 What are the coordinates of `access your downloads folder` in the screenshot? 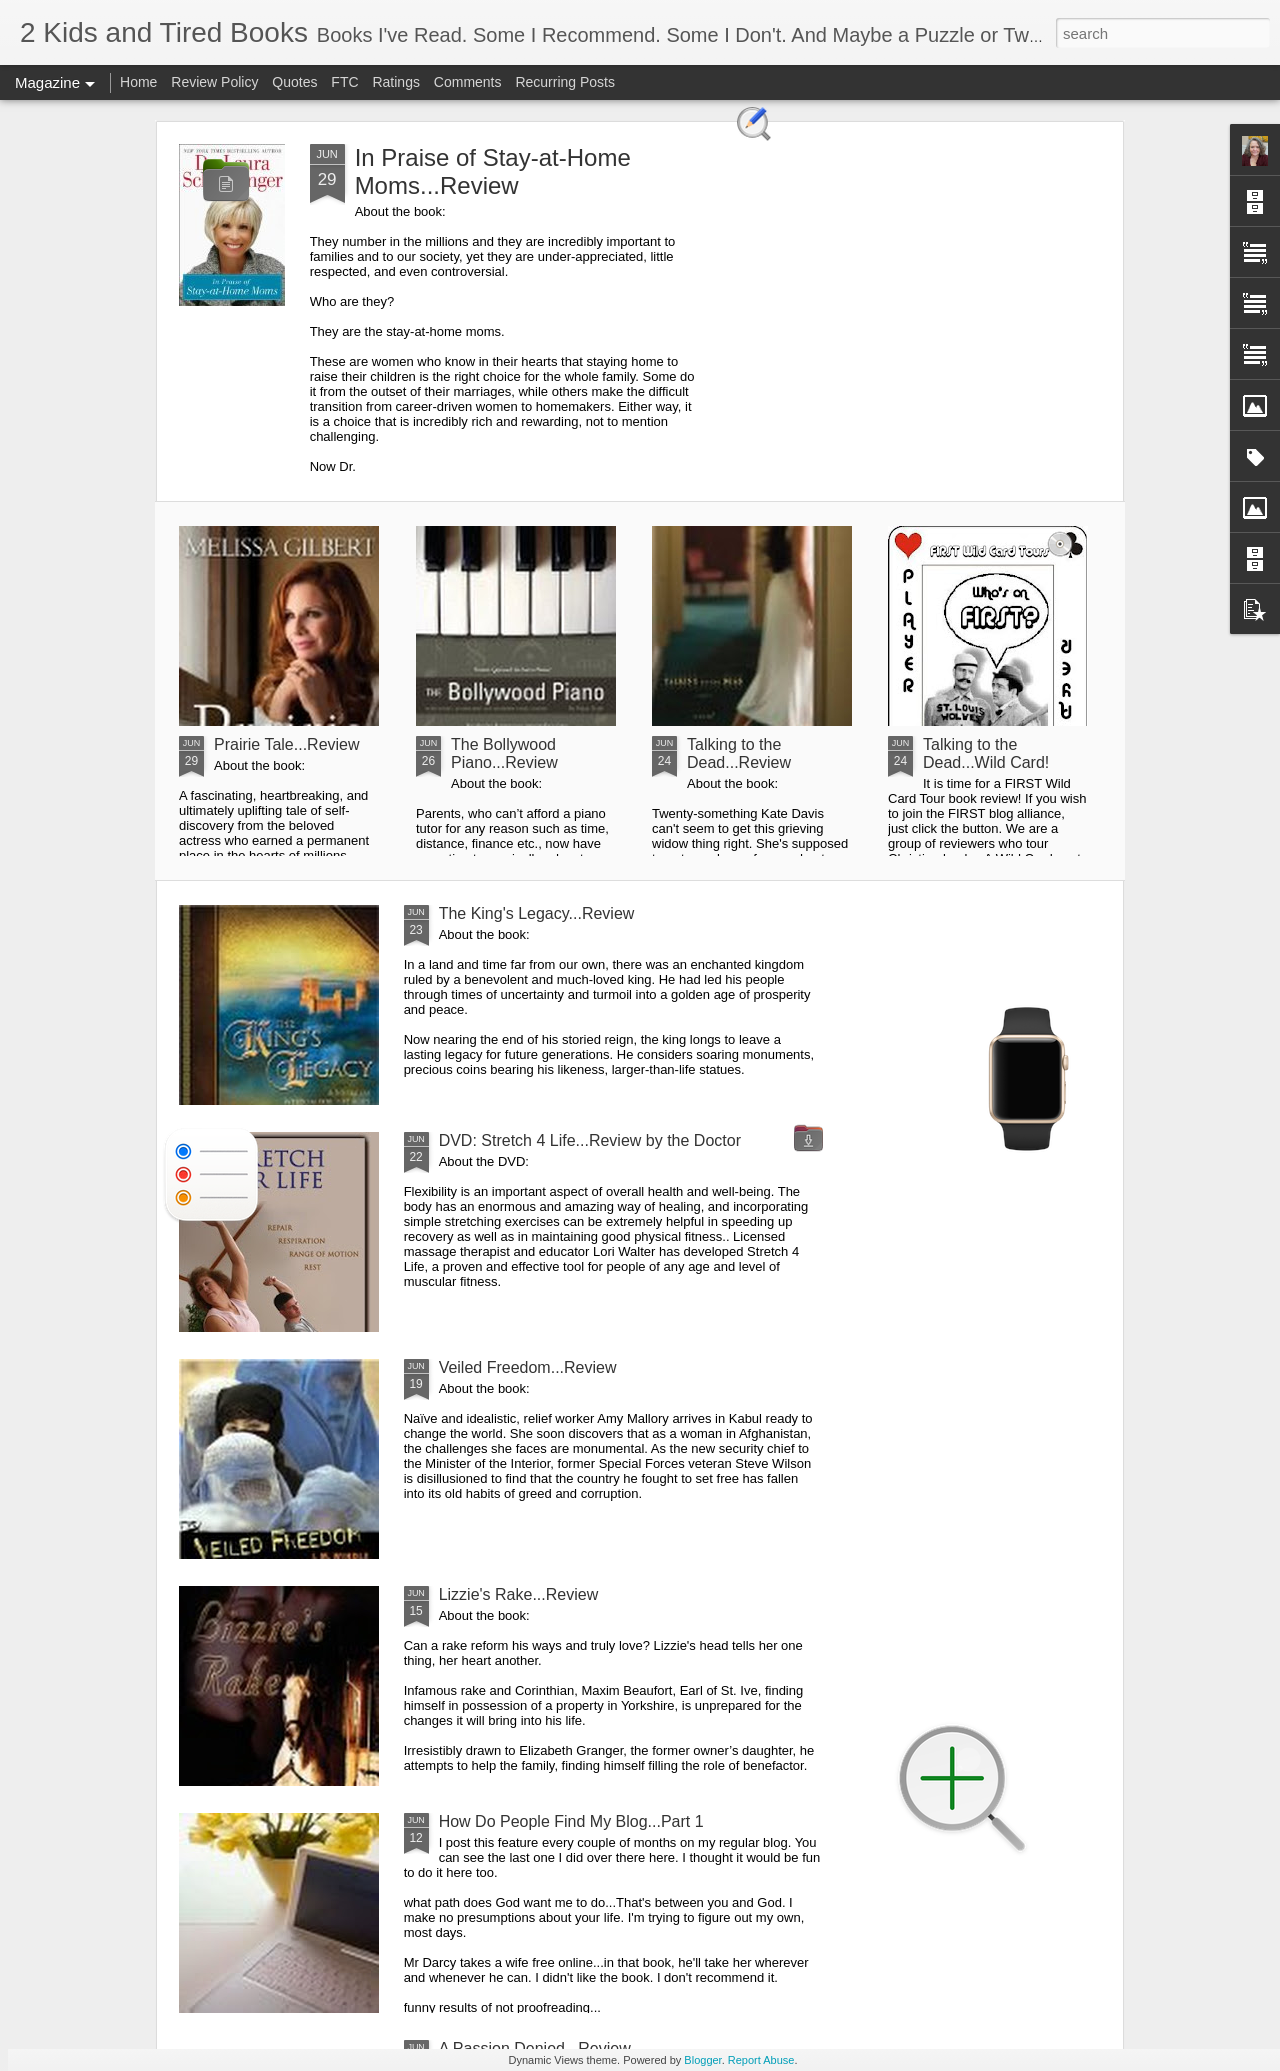 It's located at (808, 1137).